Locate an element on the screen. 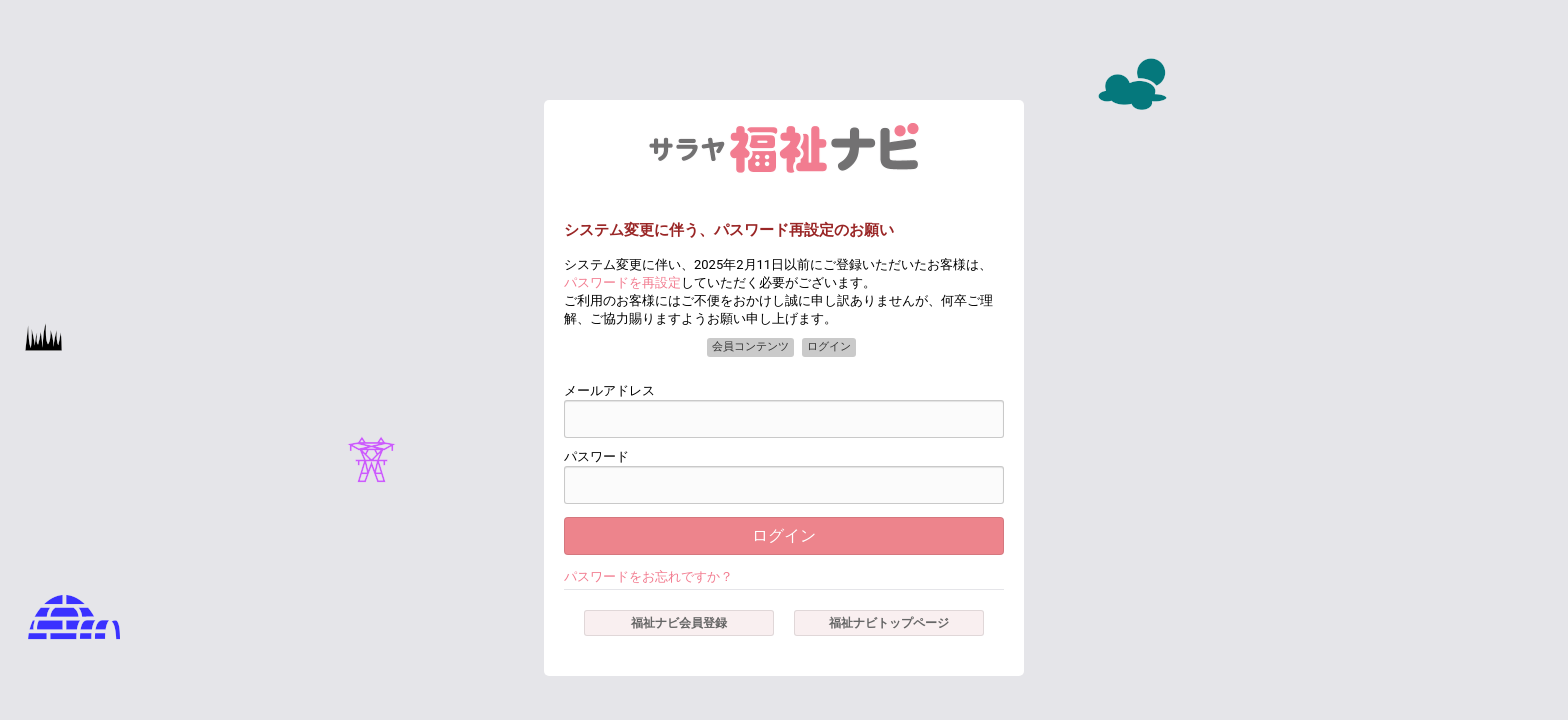 This screenshot has width=1568, height=720. winter or arctic themed content is located at coordinates (74, 617).